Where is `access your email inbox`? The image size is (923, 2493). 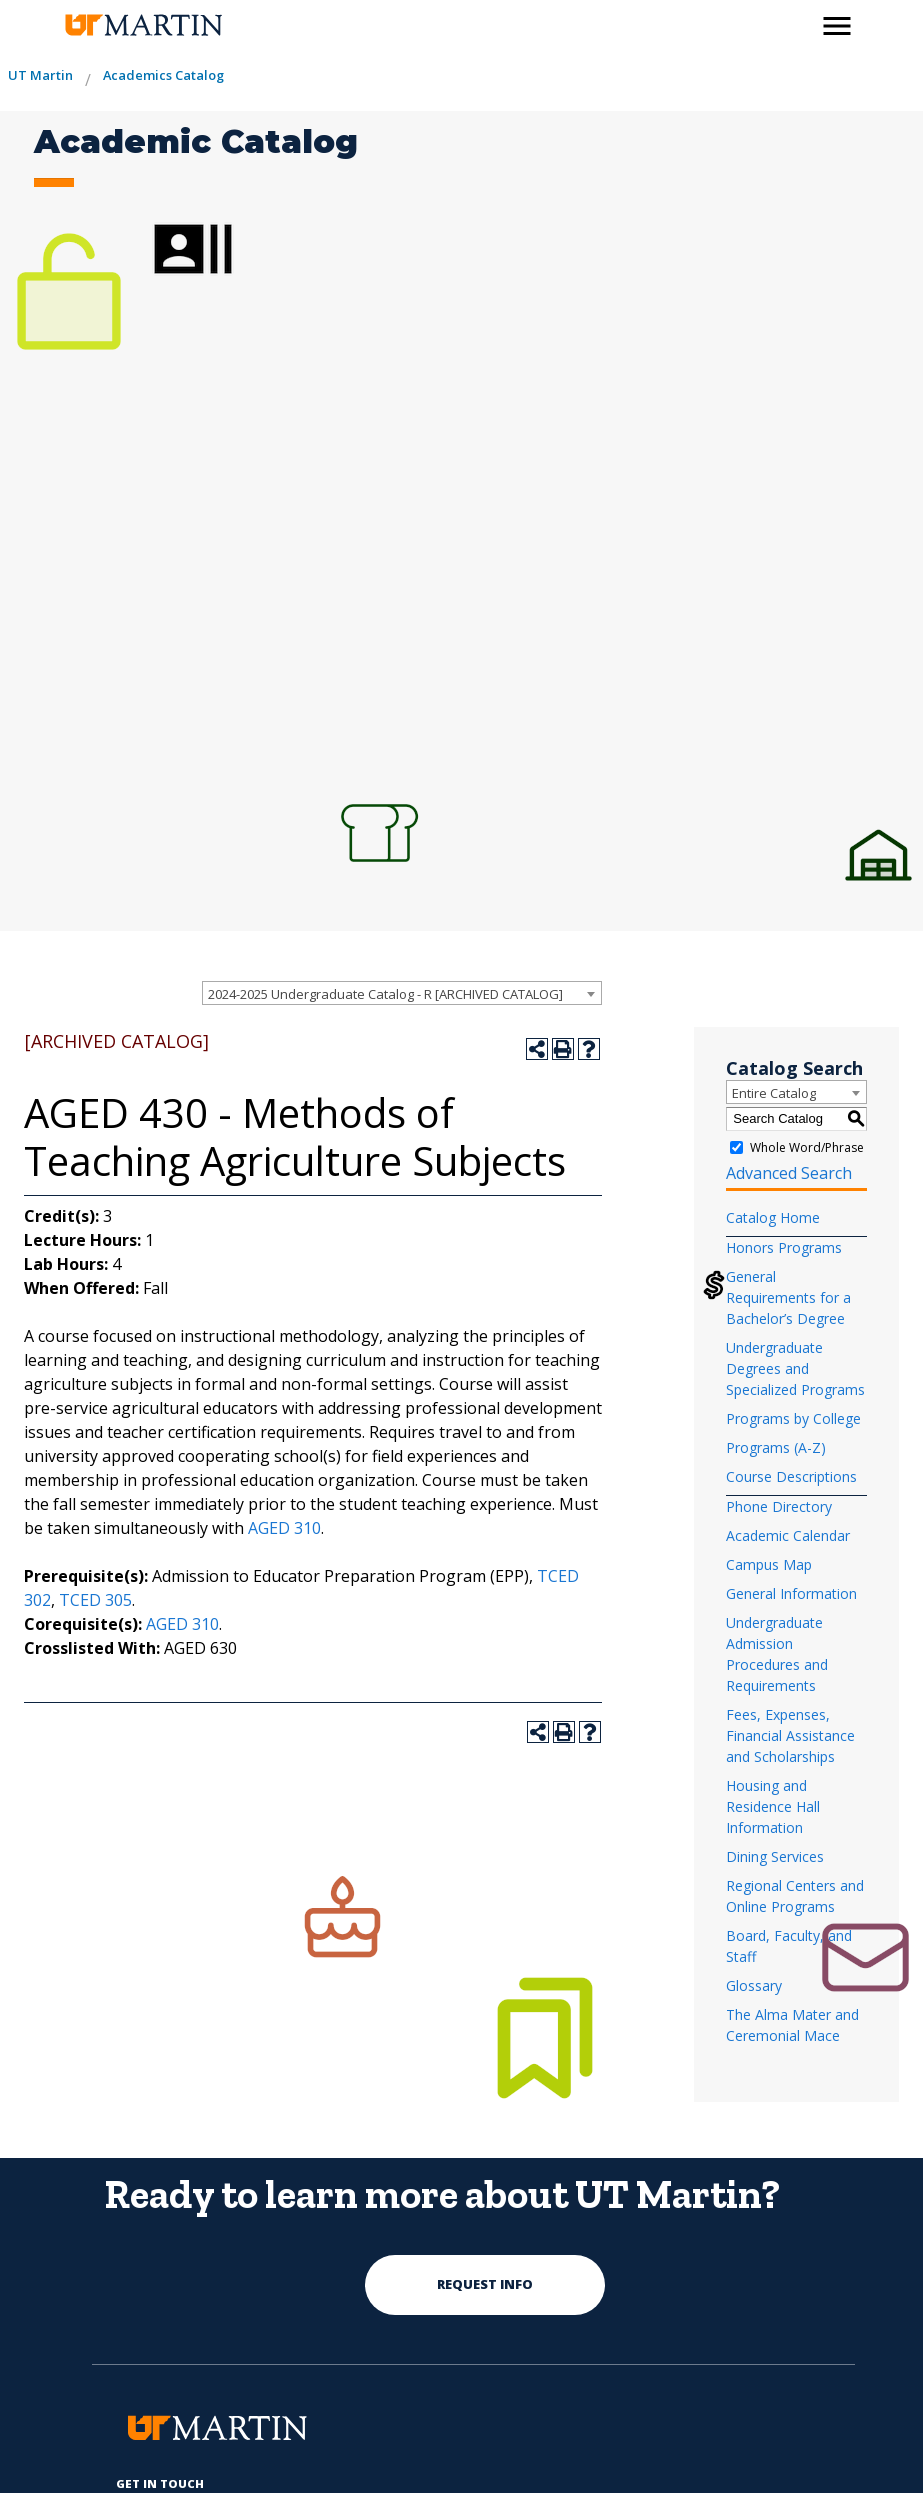 access your email inbox is located at coordinates (865, 1957).